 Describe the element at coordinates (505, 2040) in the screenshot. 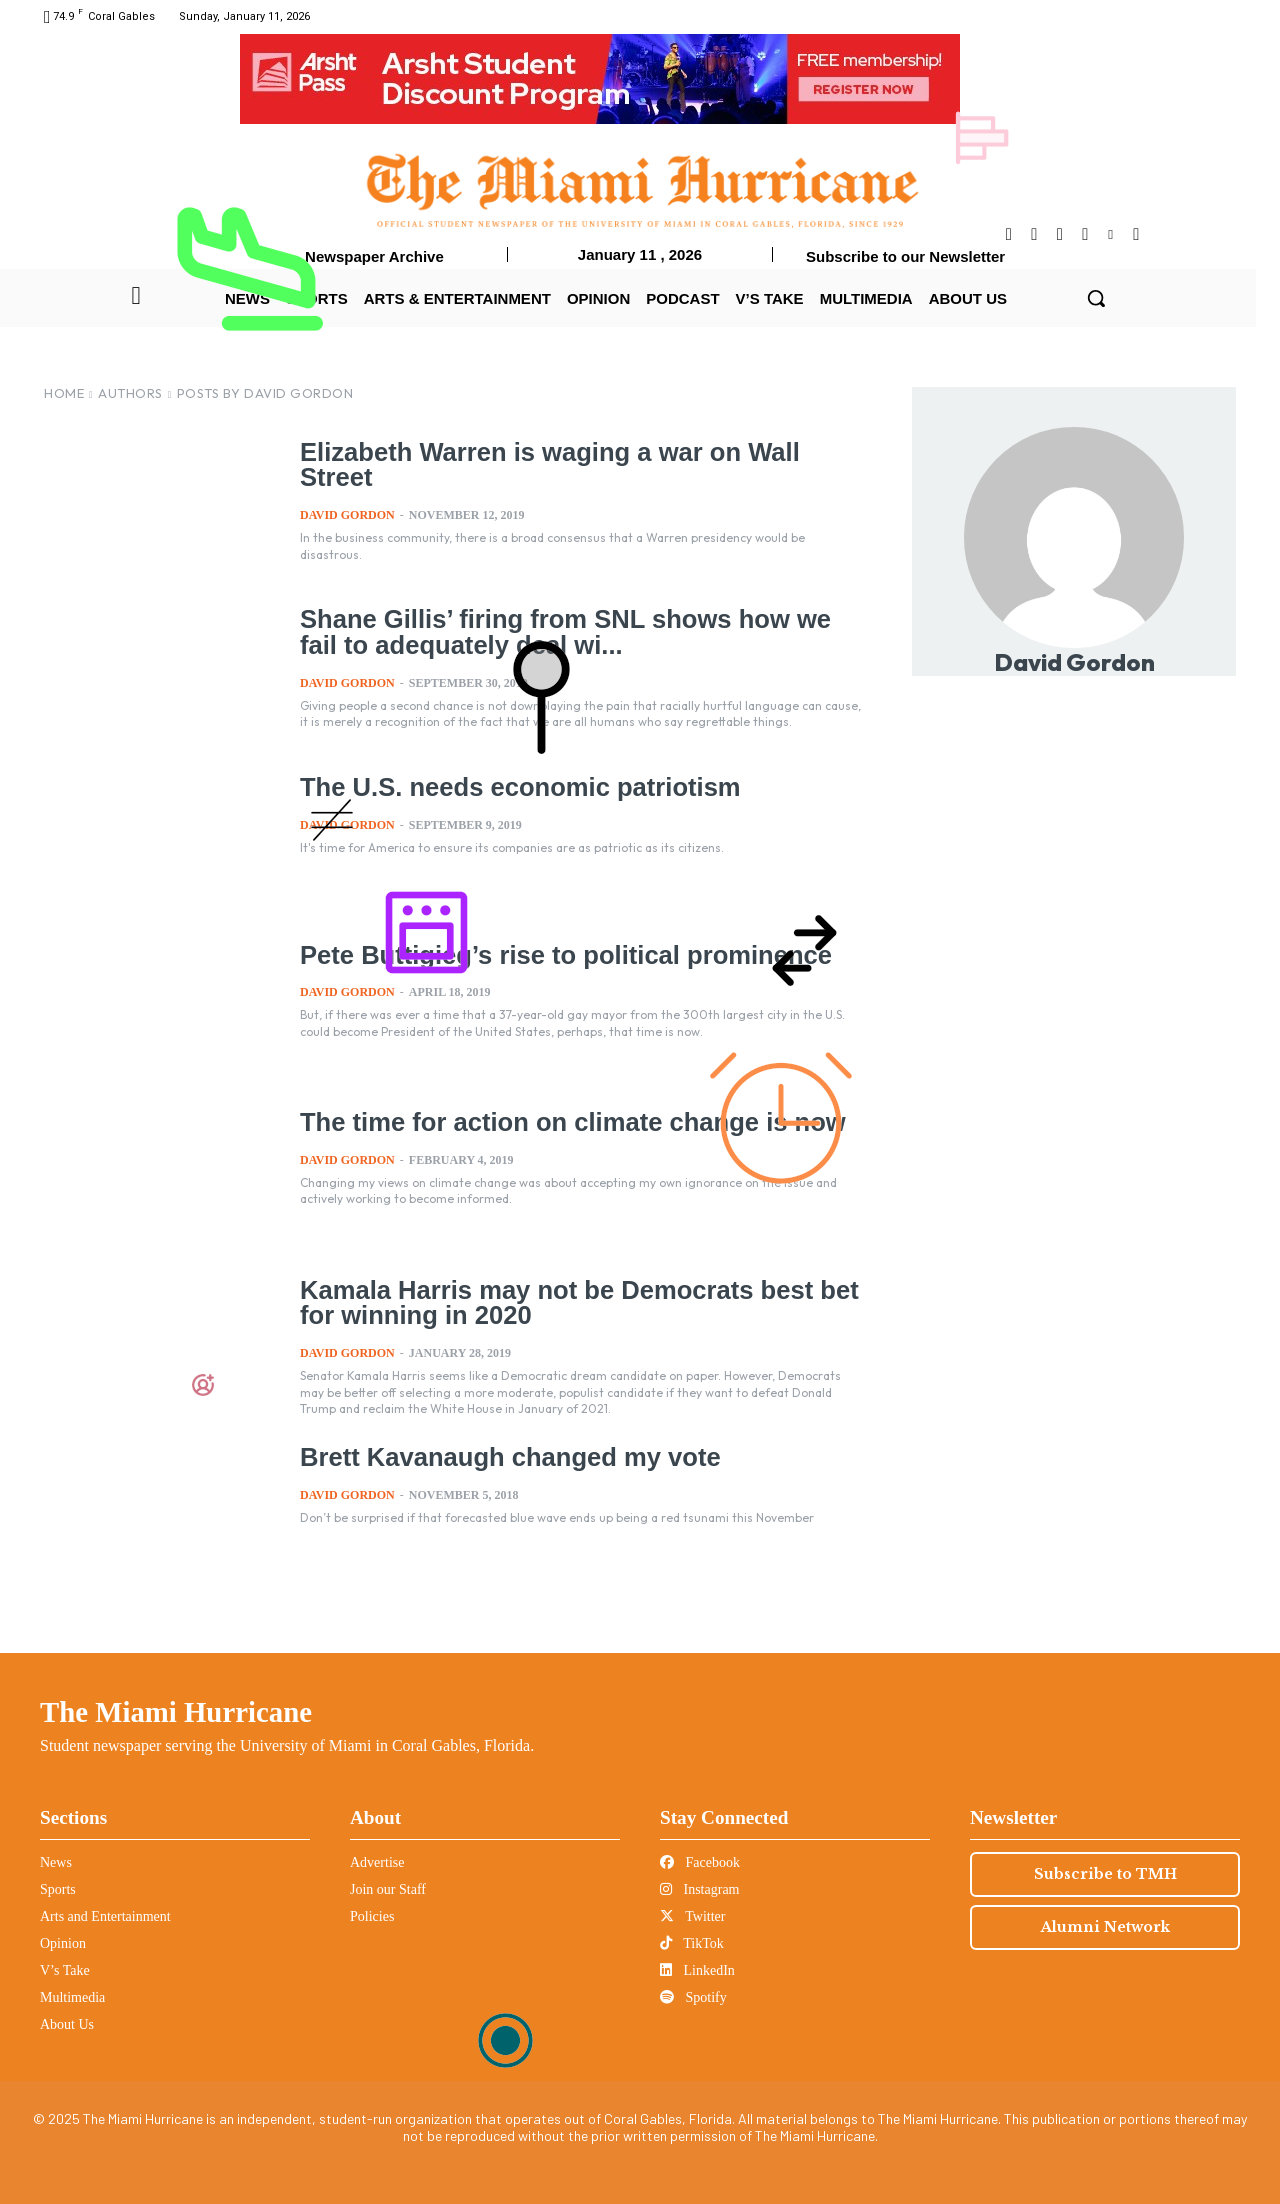

I see `a selected radio button option` at that location.